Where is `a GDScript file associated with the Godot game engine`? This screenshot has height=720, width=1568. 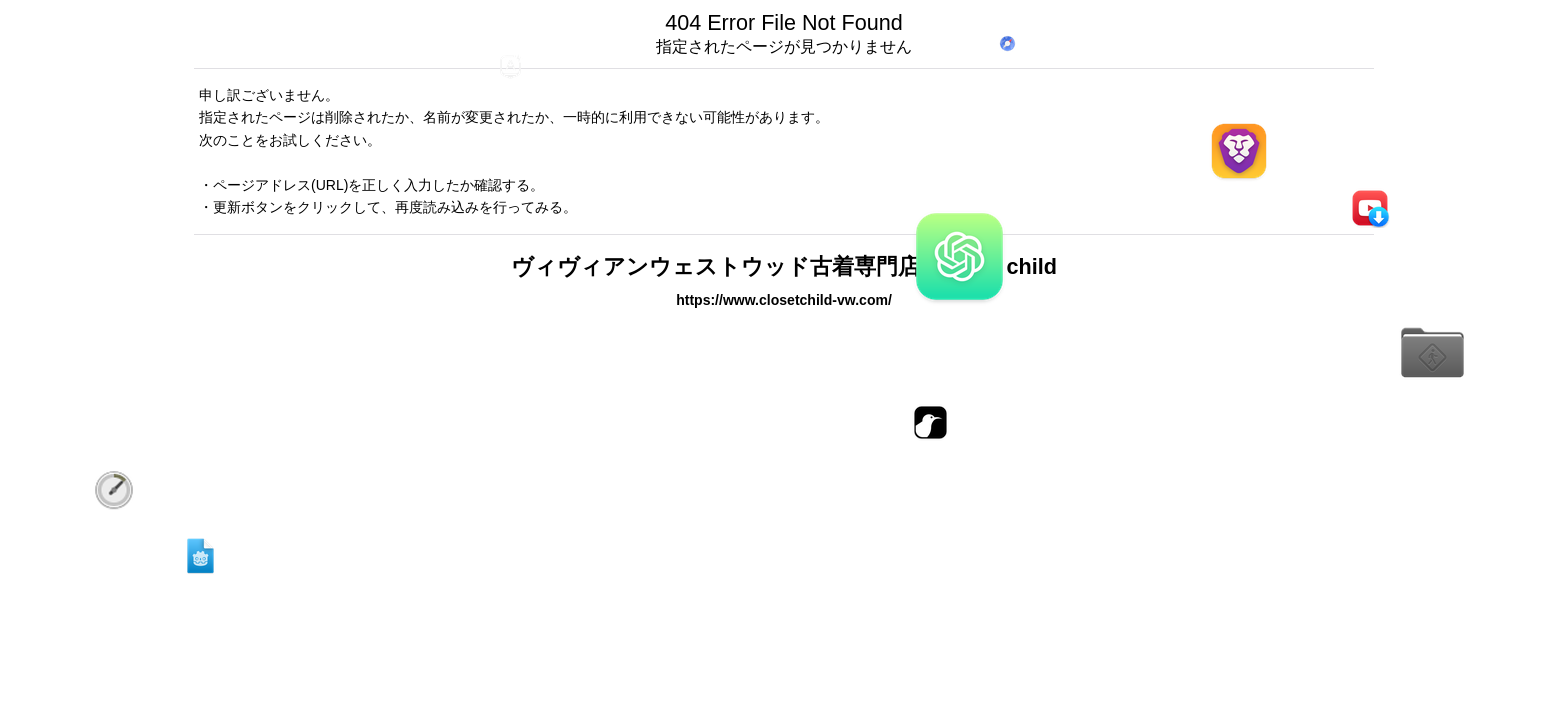 a GDScript file associated with the Godot game engine is located at coordinates (200, 556).